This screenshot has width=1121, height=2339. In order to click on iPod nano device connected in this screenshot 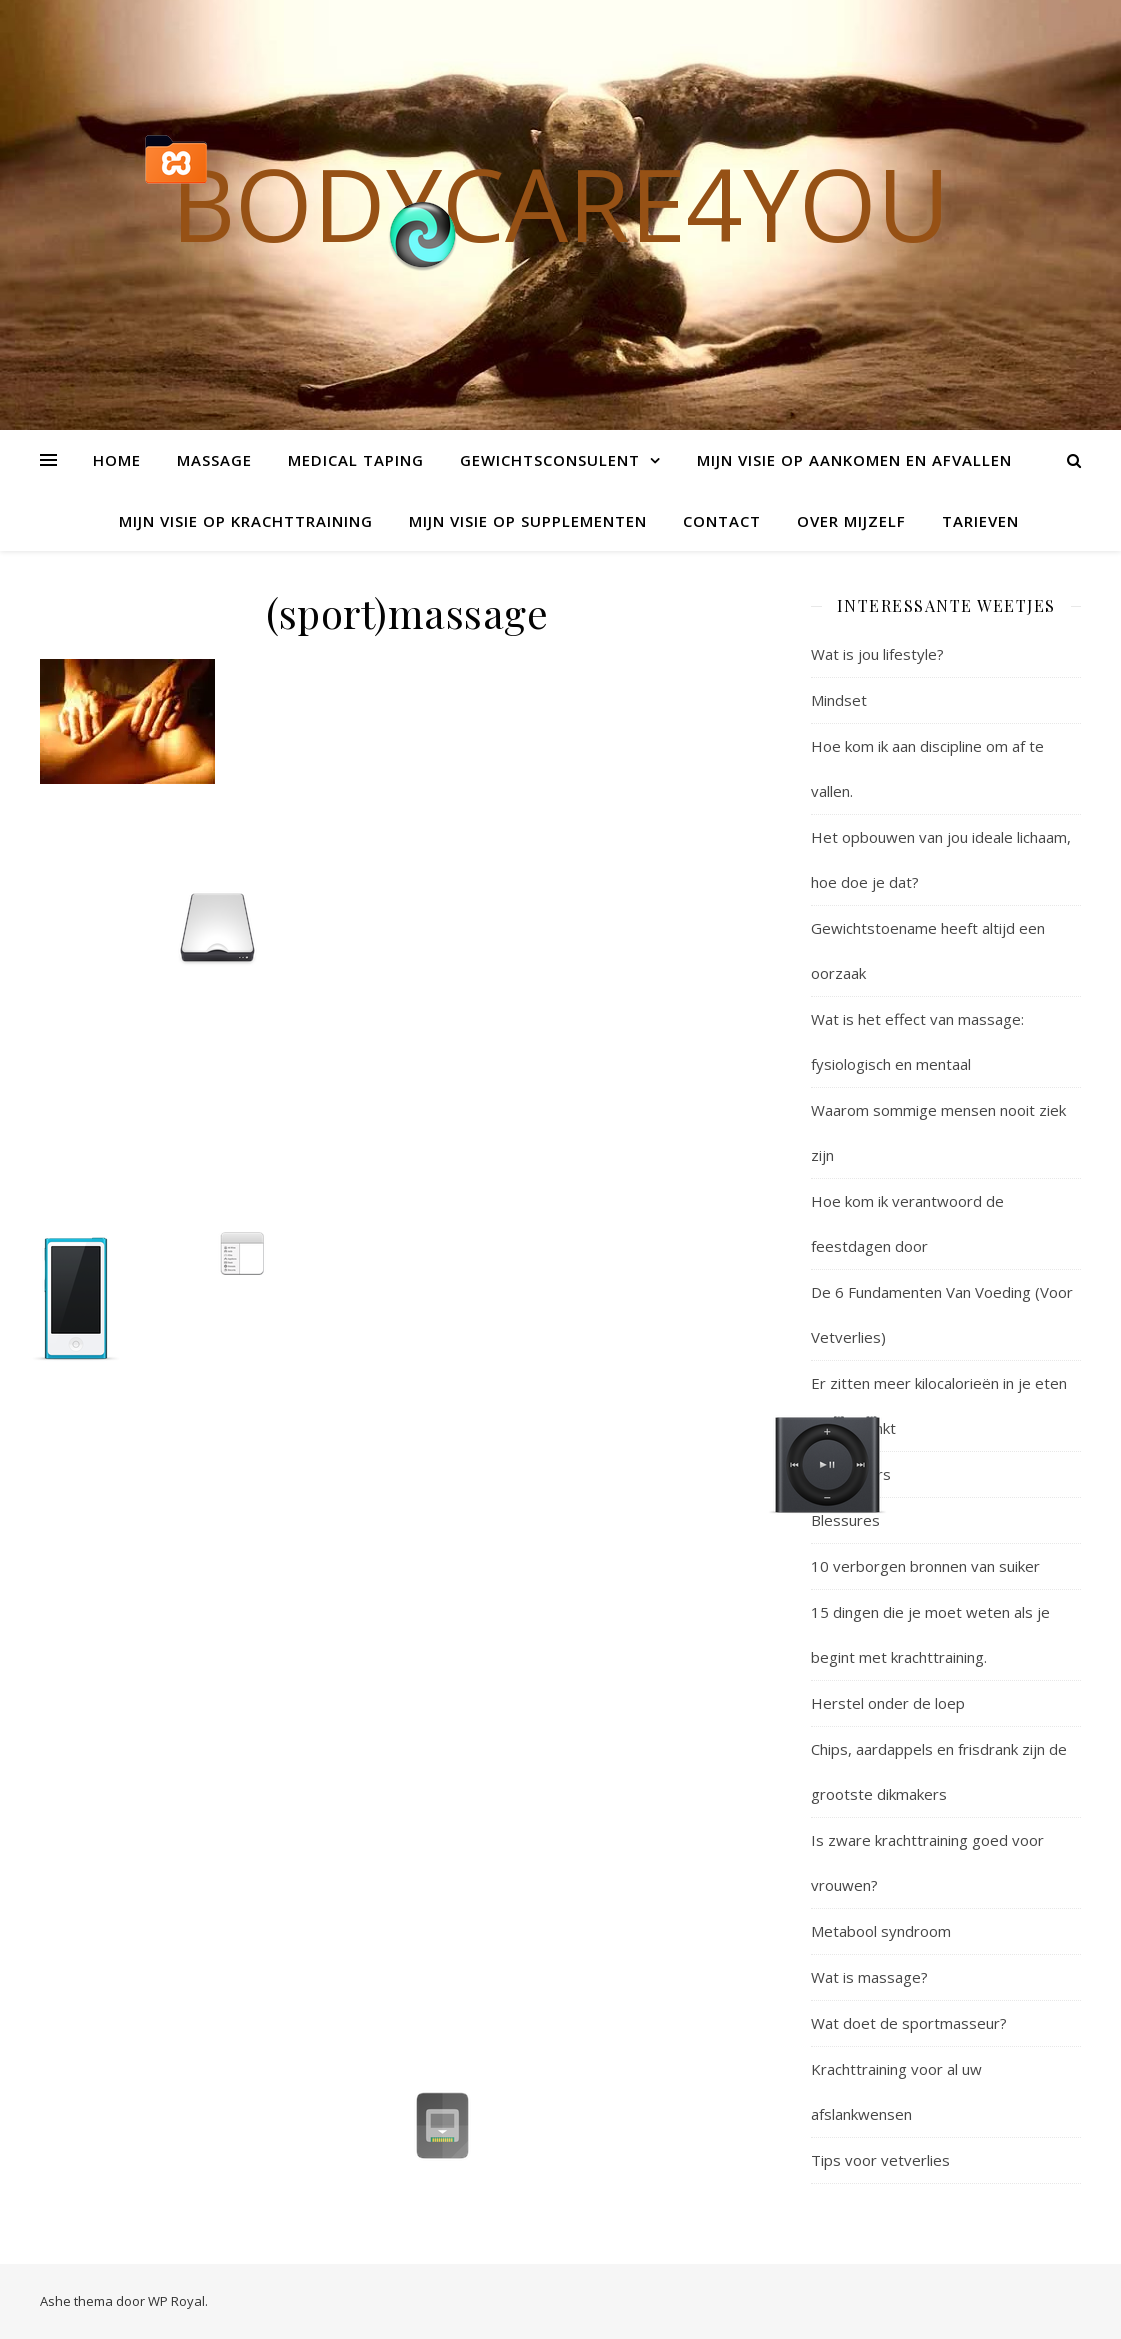, I will do `click(76, 1299)`.